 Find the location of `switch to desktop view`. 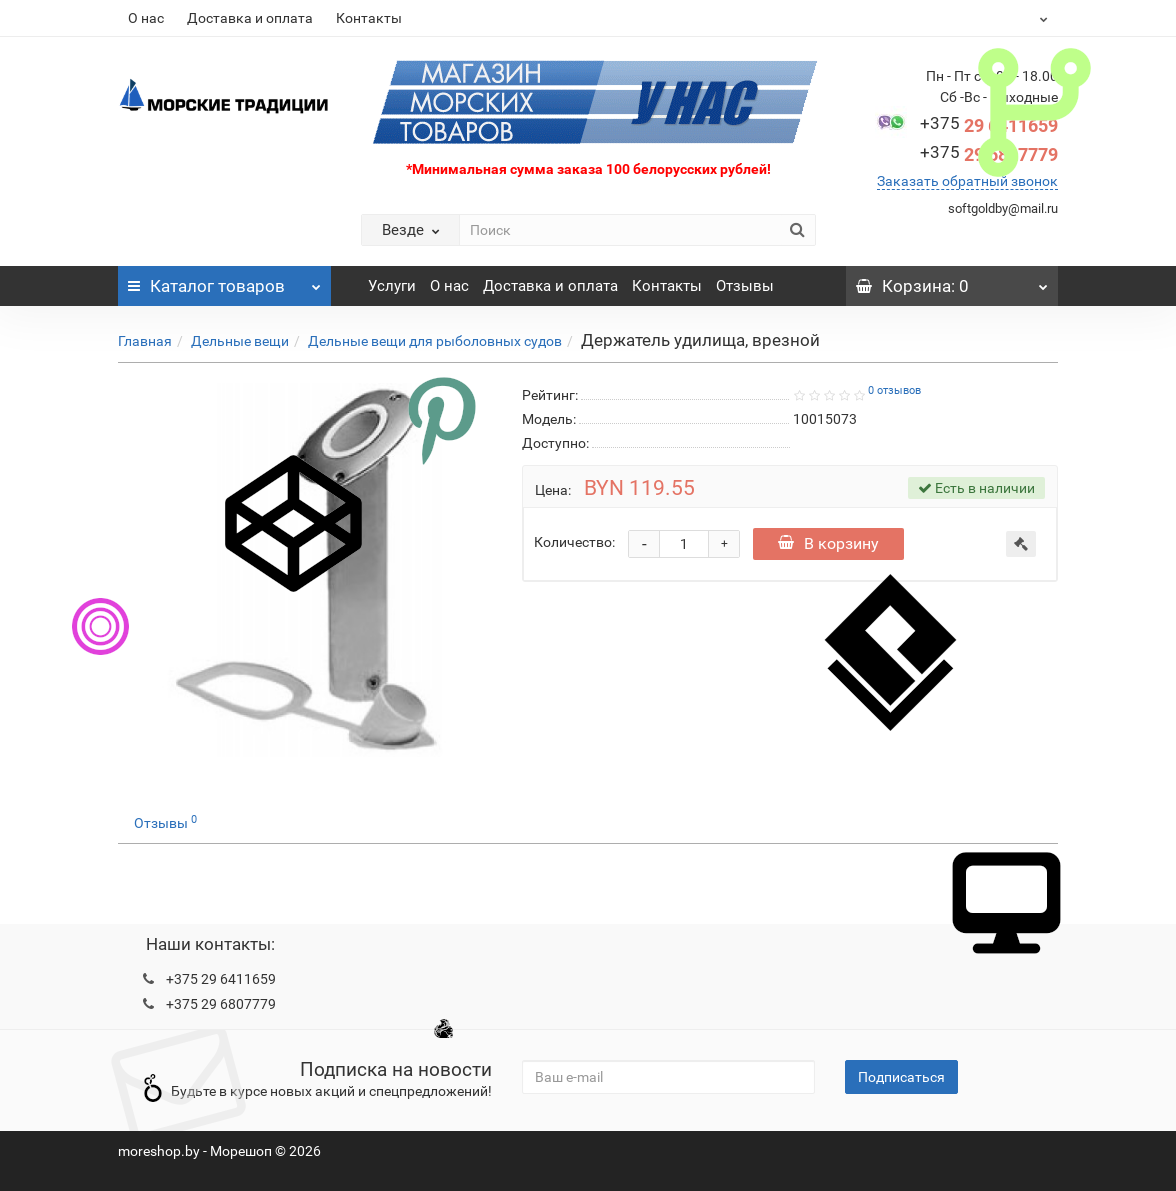

switch to desktop view is located at coordinates (1006, 899).